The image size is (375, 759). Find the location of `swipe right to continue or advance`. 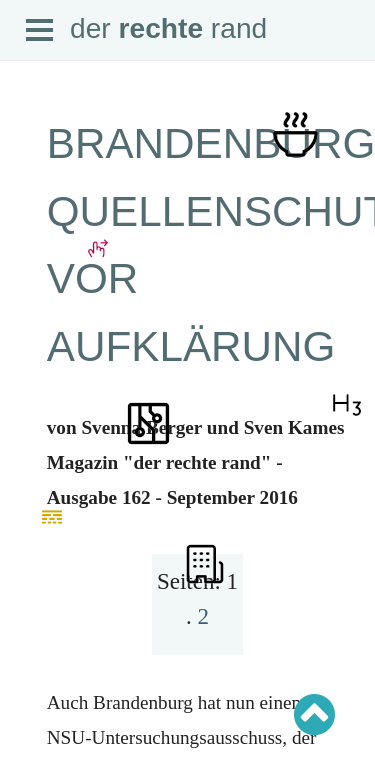

swipe right to continue or advance is located at coordinates (97, 249).